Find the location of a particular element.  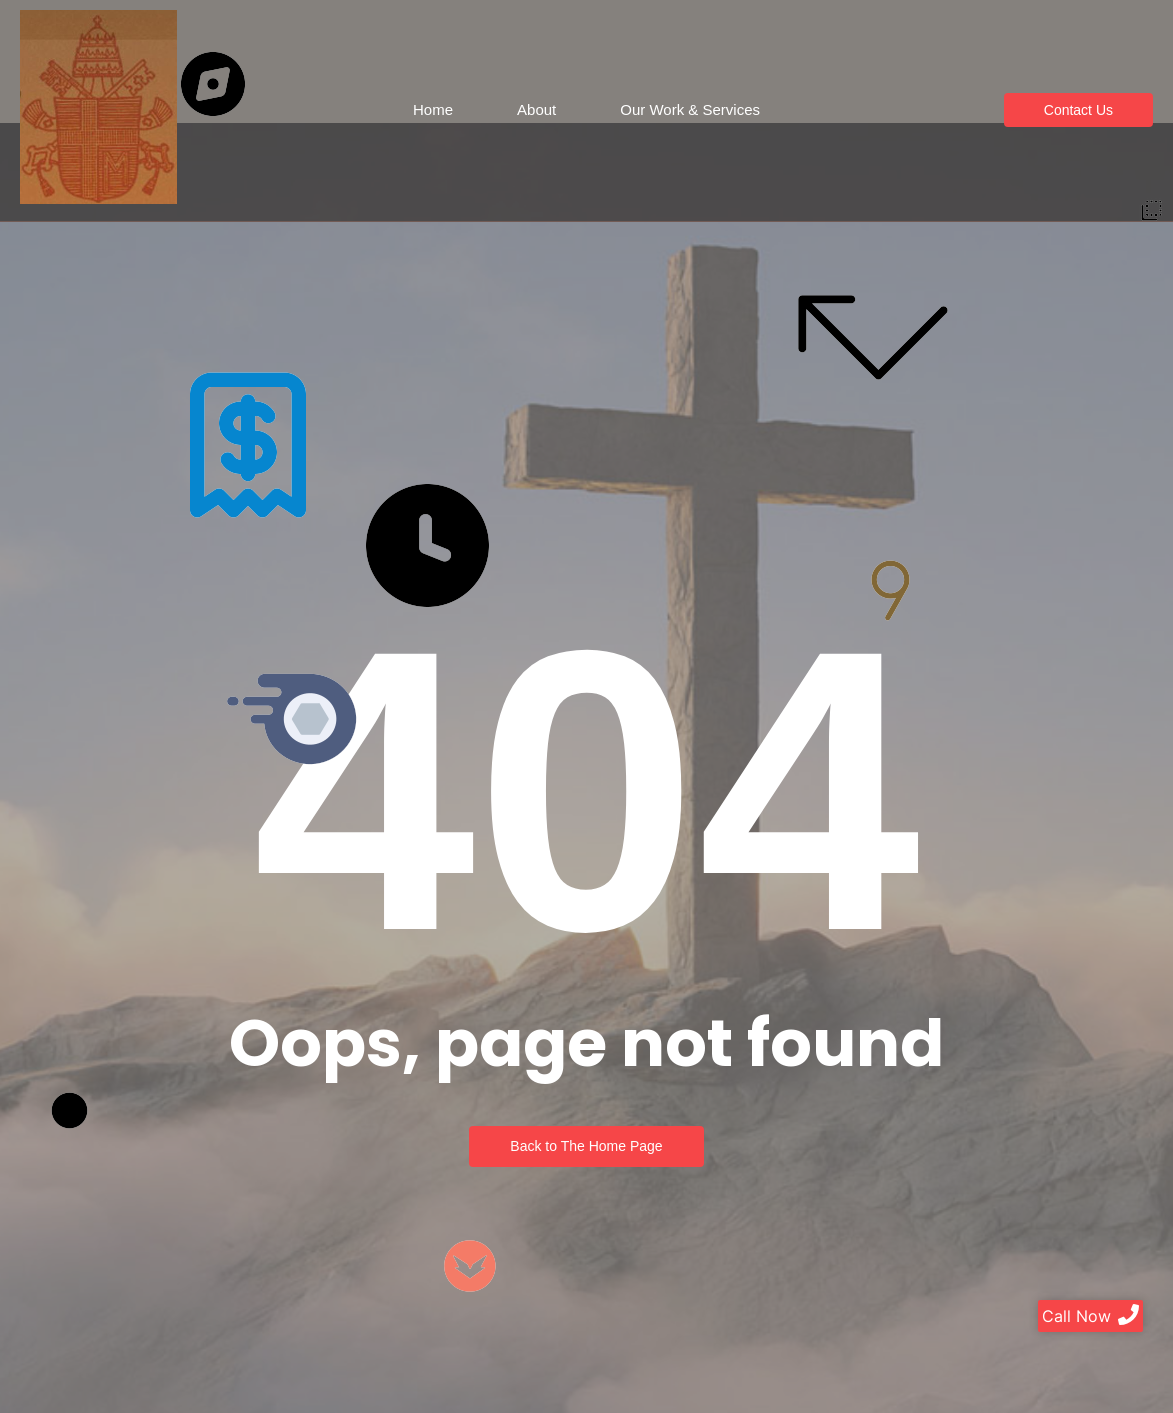

send layer to back is located at coordinates (1151, 210).